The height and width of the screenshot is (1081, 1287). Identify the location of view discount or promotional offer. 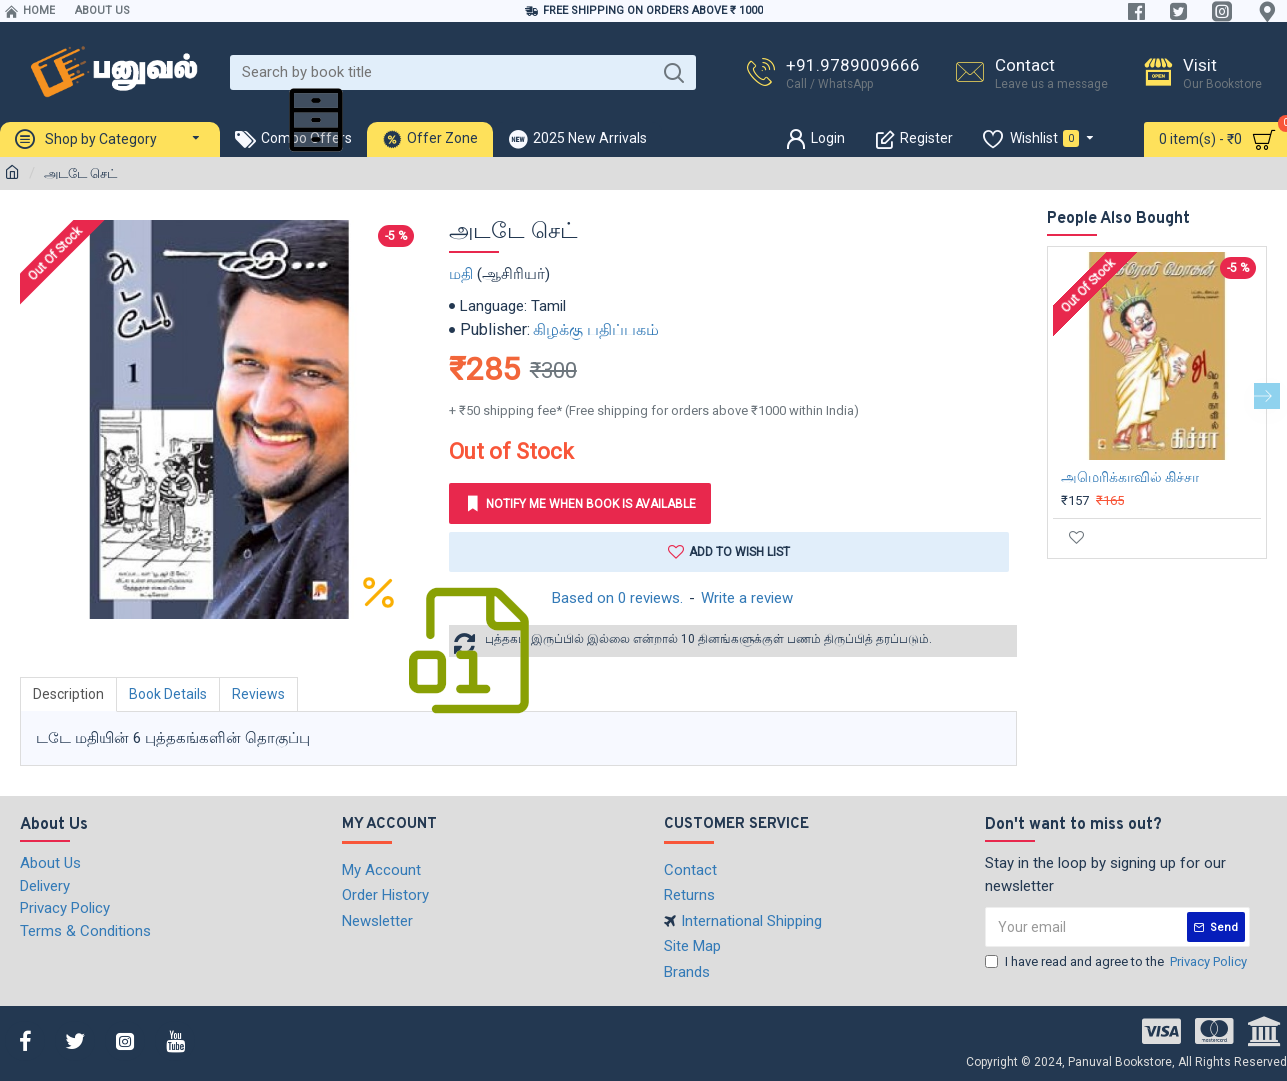
(378, 592).